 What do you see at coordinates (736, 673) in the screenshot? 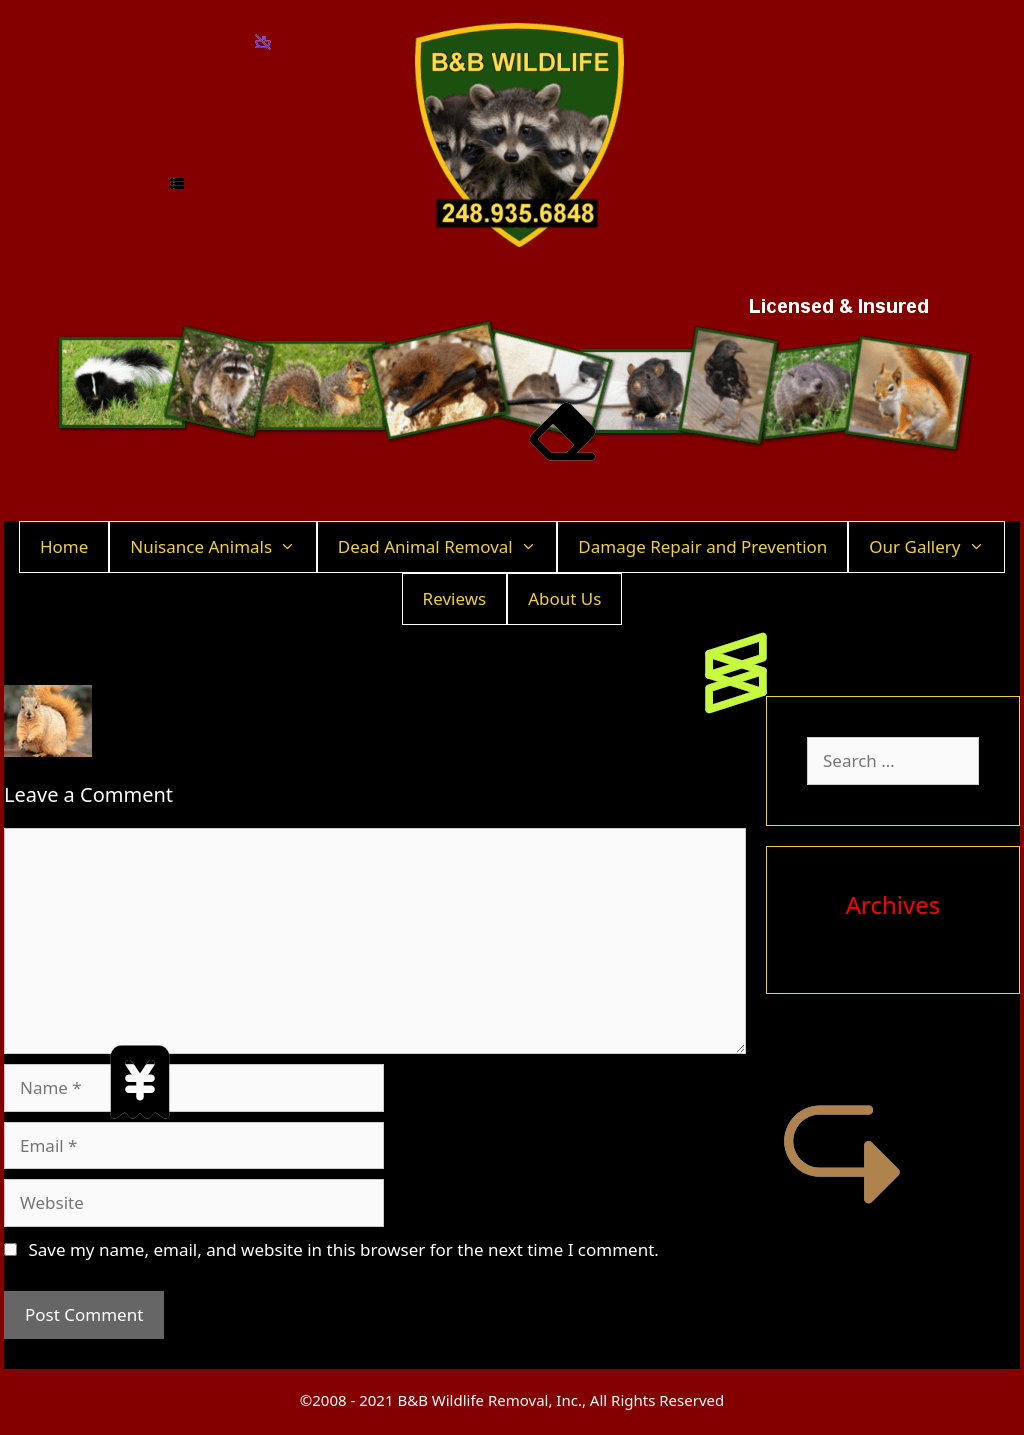
I see `open sublime text editor` at bounding box center [736, 673].